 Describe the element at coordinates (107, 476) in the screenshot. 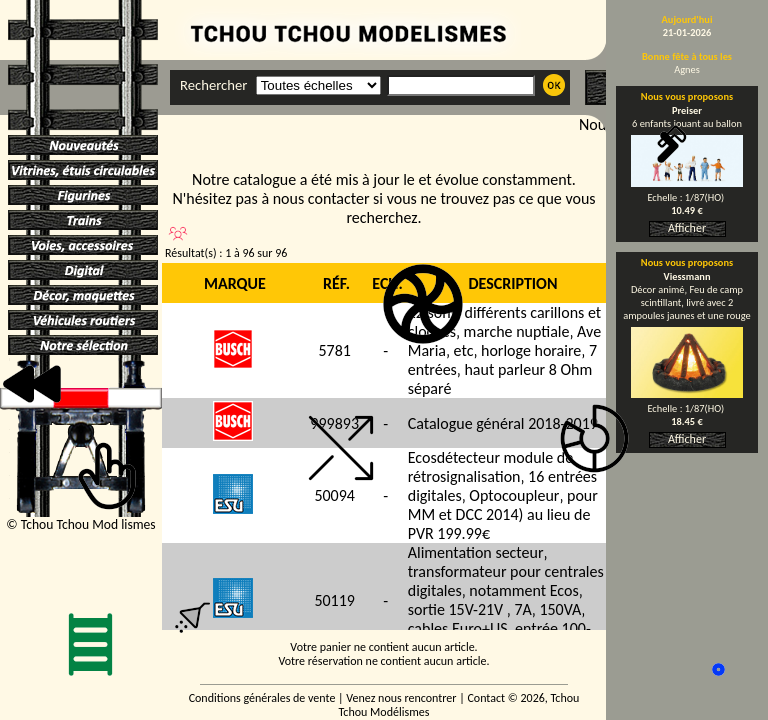

I see `tap or click to interact with an element` at that location.